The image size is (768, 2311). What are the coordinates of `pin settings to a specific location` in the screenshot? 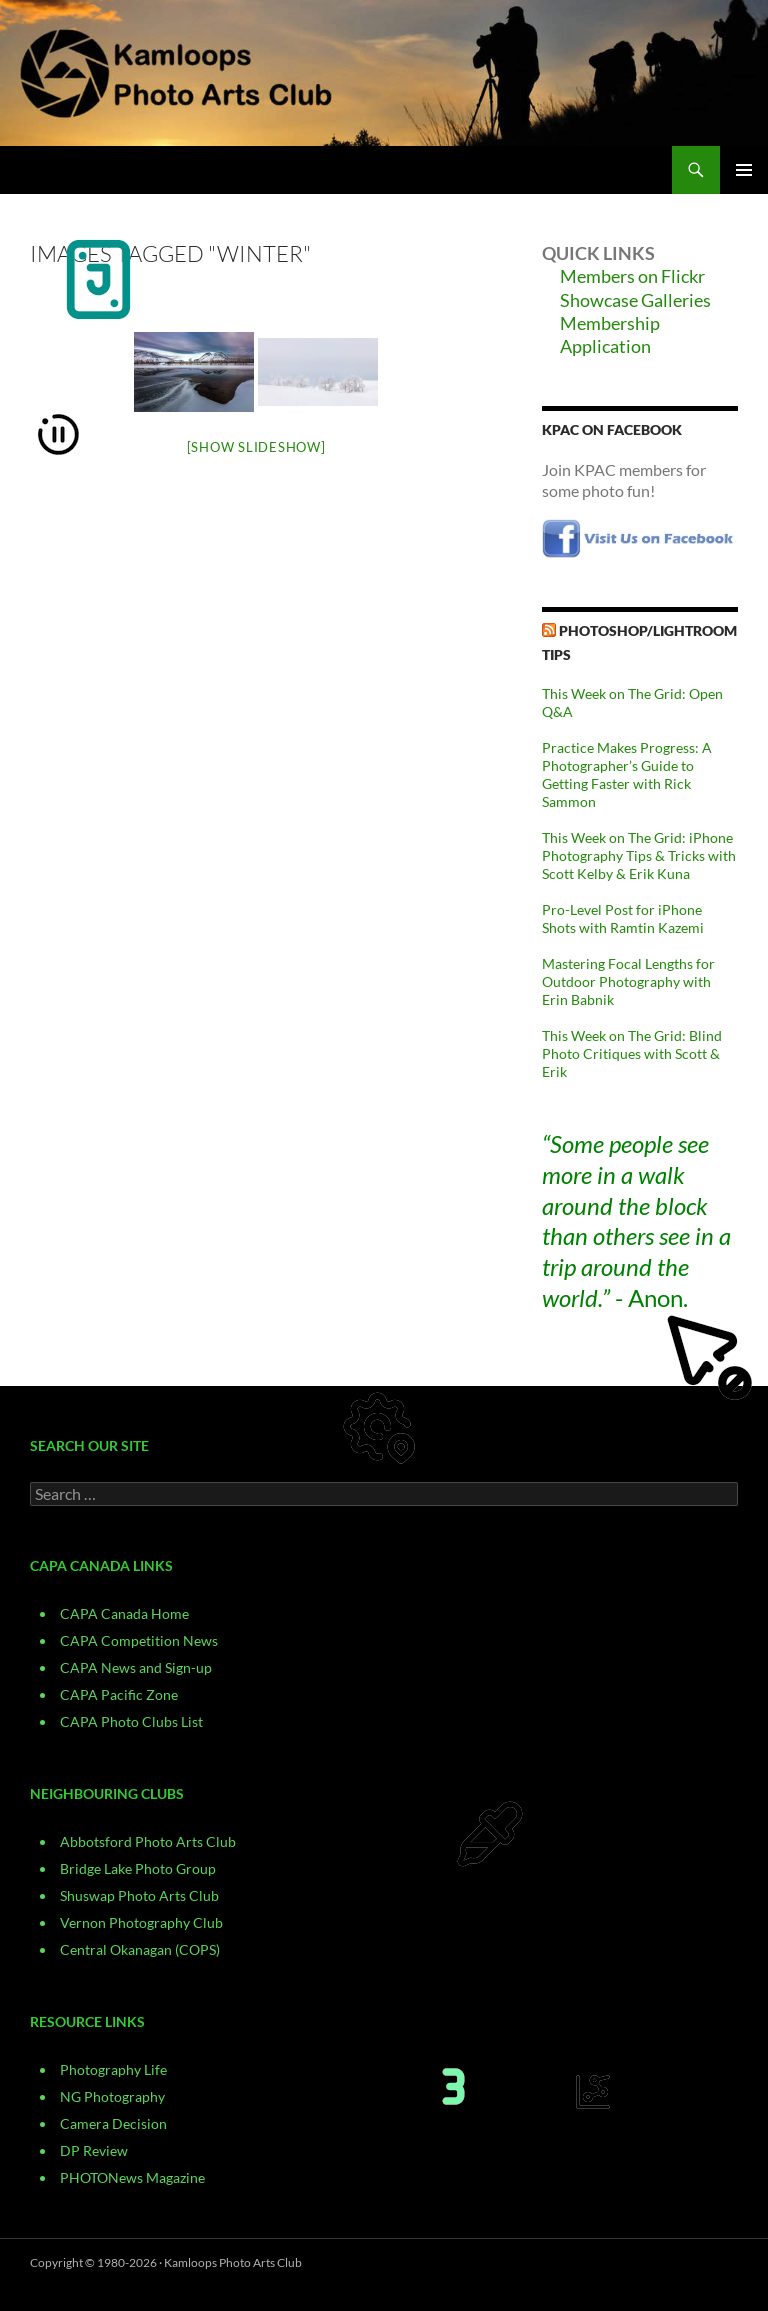 It's located at (377, 1426).